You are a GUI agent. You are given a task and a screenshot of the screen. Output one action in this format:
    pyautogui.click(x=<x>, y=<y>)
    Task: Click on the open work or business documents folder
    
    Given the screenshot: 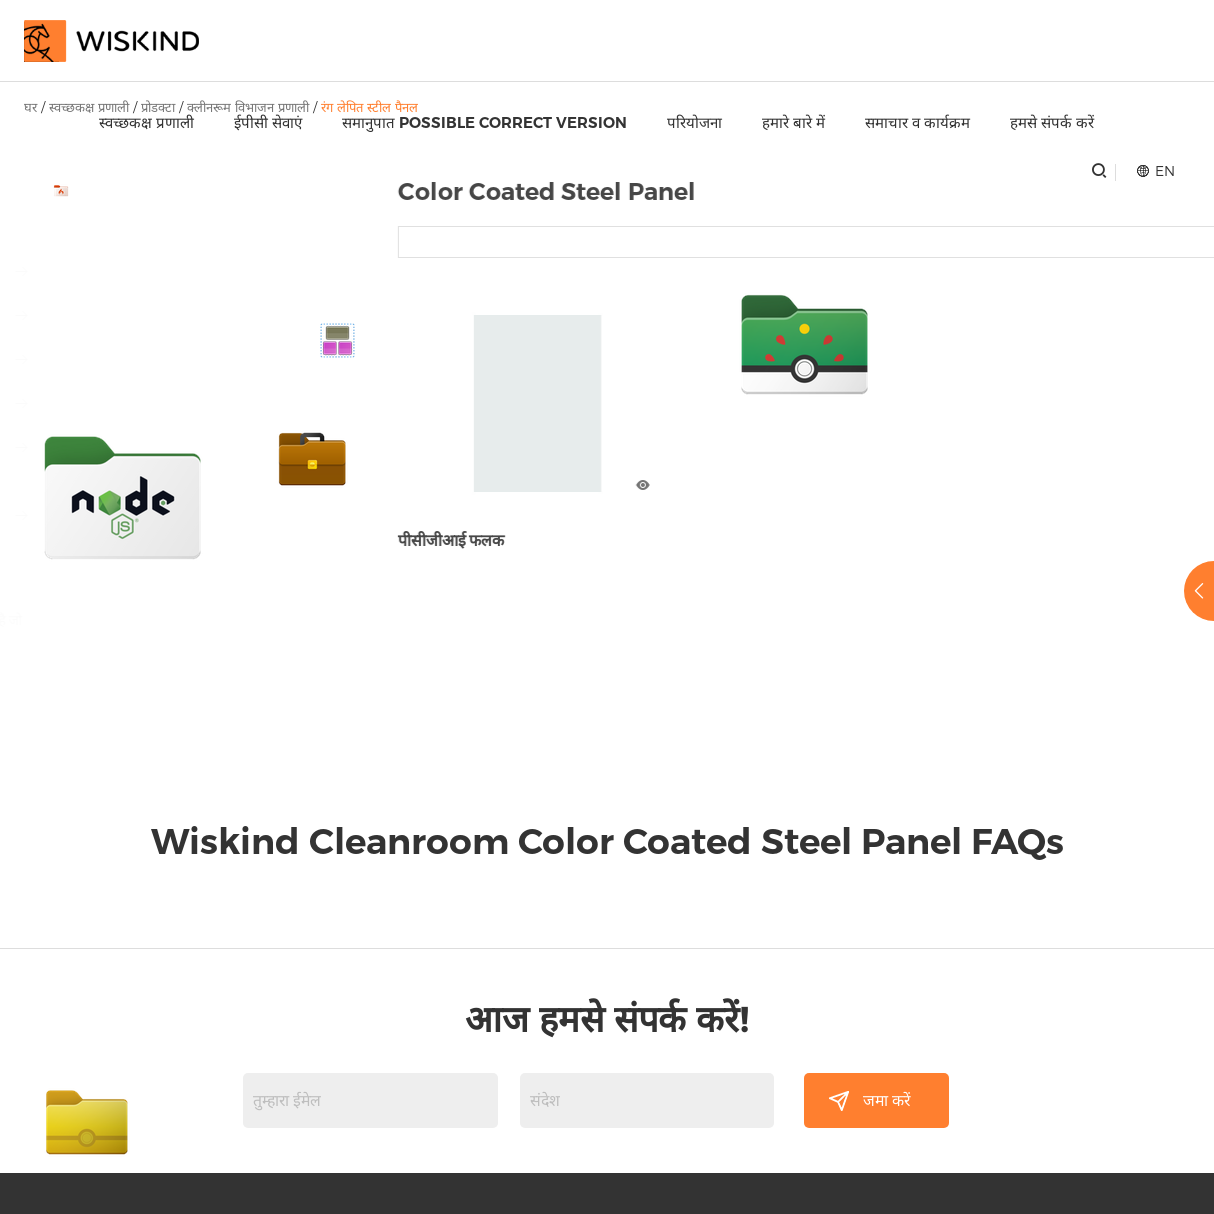 What is the action you would take?
    pyautogui.click(x=312, y=461)
    